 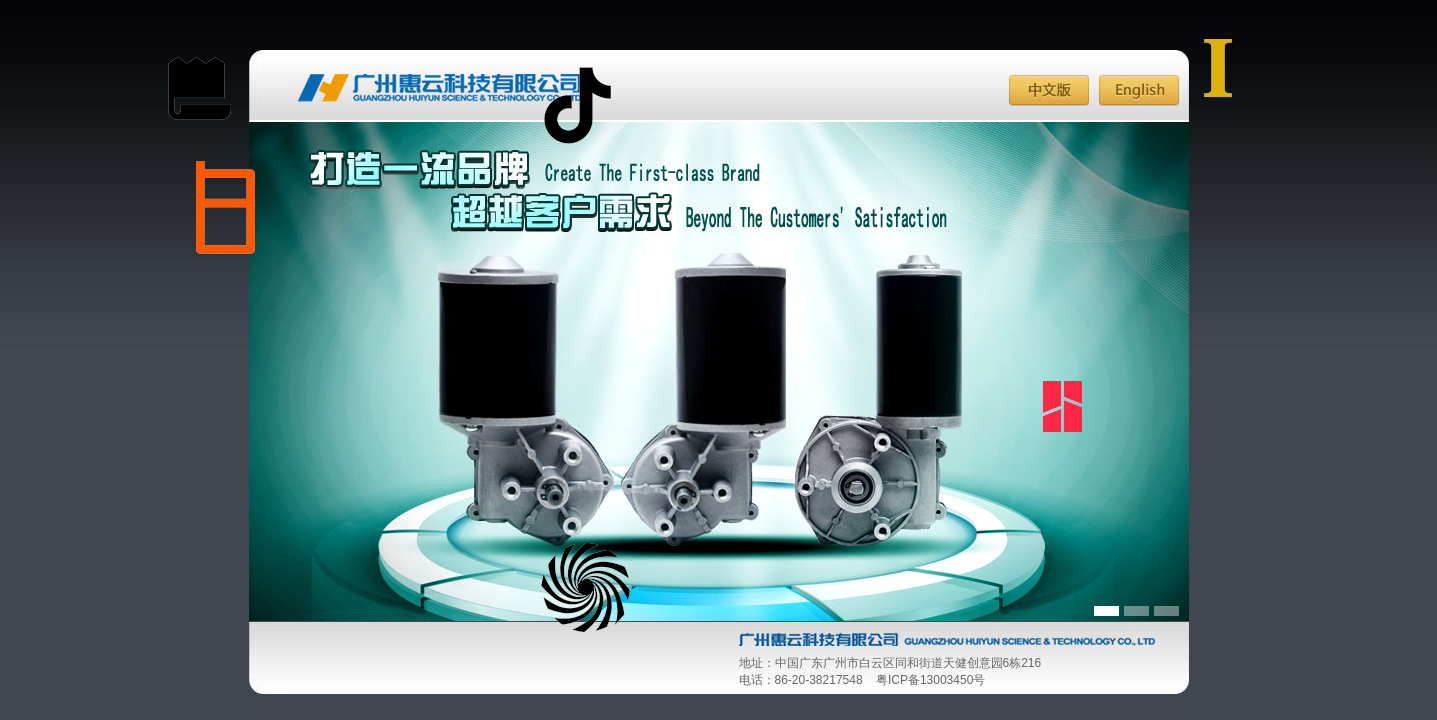 What do you see at coordinates (585, 587) in the screenshot?
I see `visit the MediaMarkt website or app` at bounding box center [585, 587].